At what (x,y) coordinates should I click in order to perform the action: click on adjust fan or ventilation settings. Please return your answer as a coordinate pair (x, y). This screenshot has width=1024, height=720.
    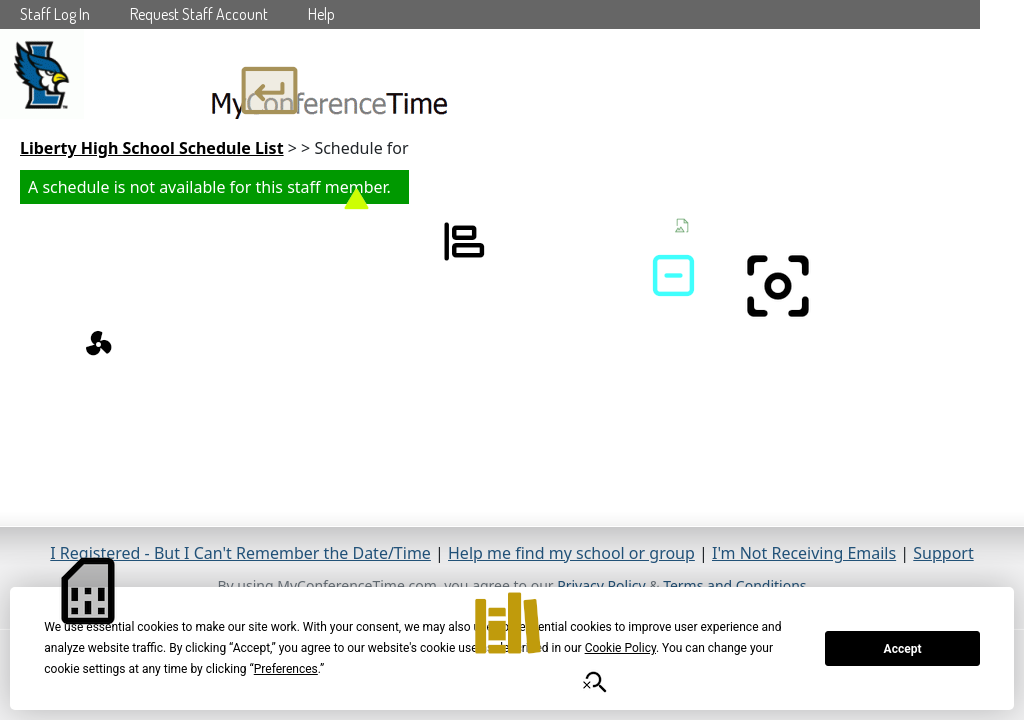
    Looking at the image, I should click on (98, 344).